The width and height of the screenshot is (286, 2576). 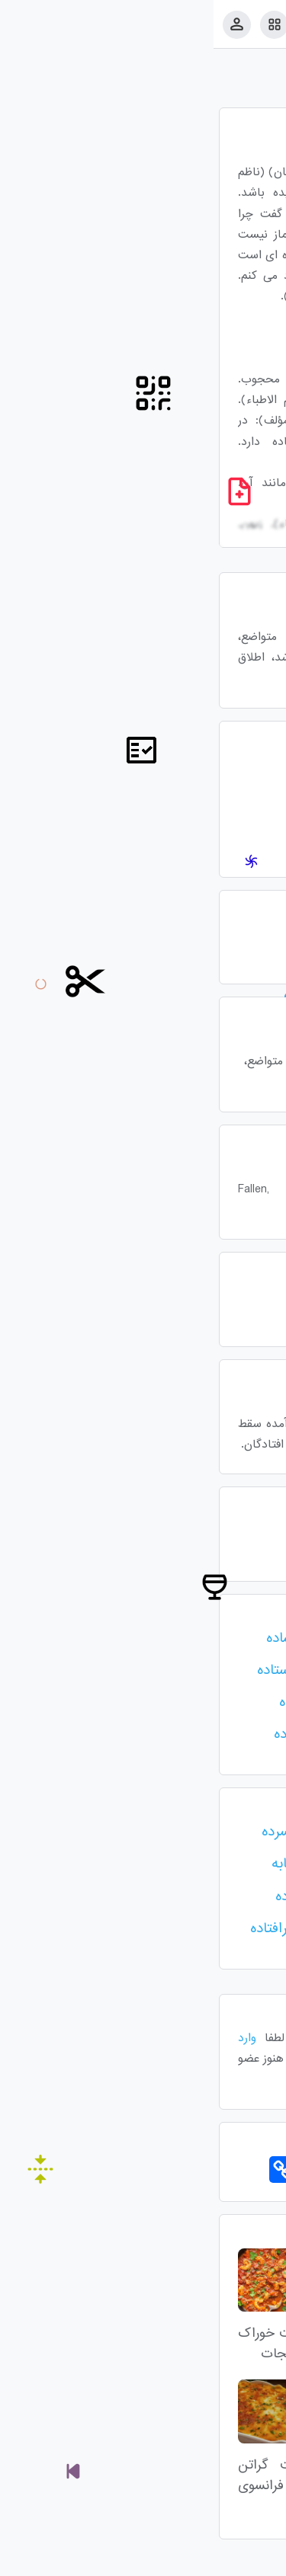 What do you see at coordinates (72, 2471) in the screenshot?
I see `skip to previous track` at bounding box center [72, 2471].